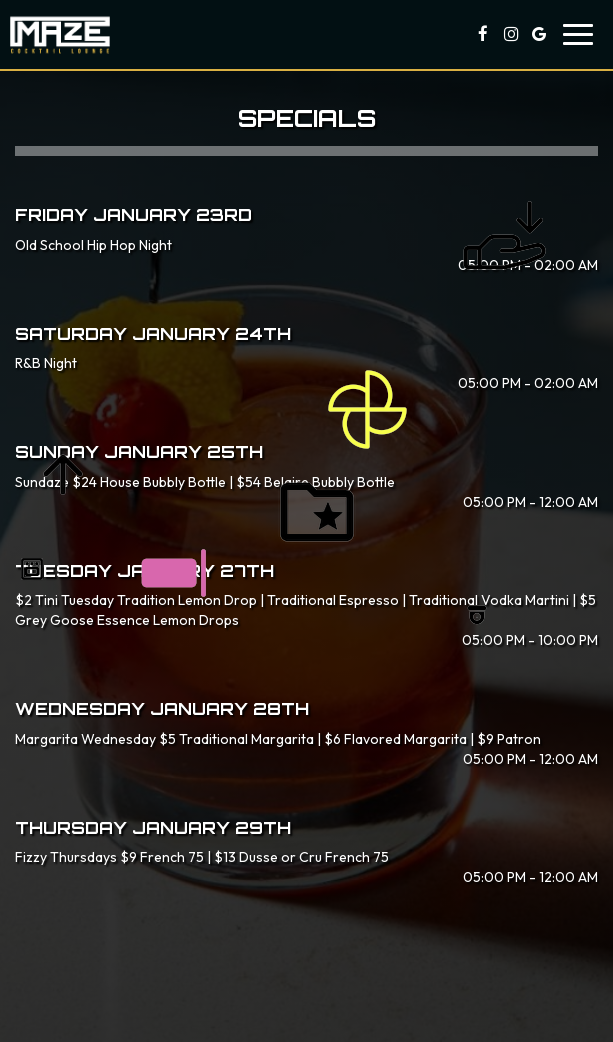  I want to click on scroll to top of page, so click(63, 474).